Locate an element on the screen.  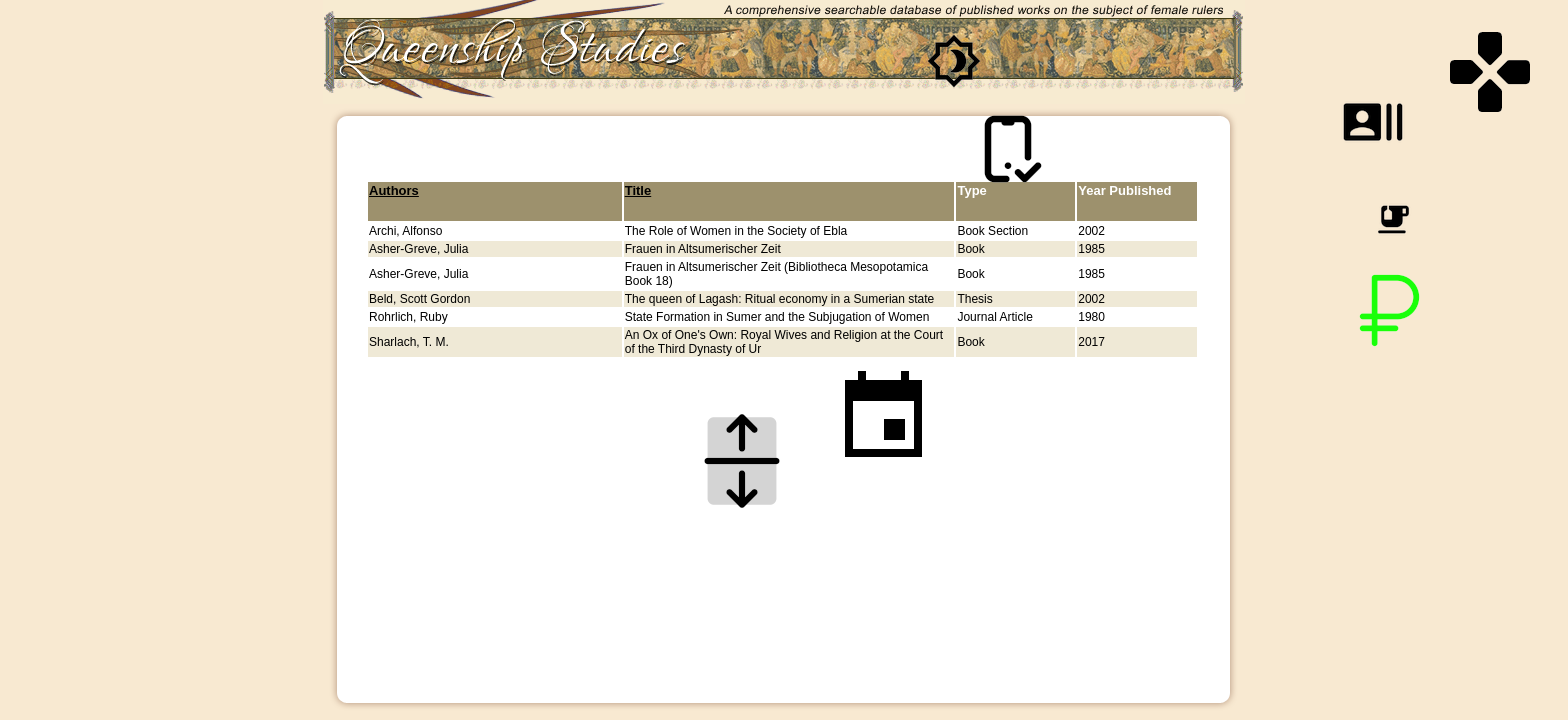
access games or gaming section is located at coordinates (1490, 72).